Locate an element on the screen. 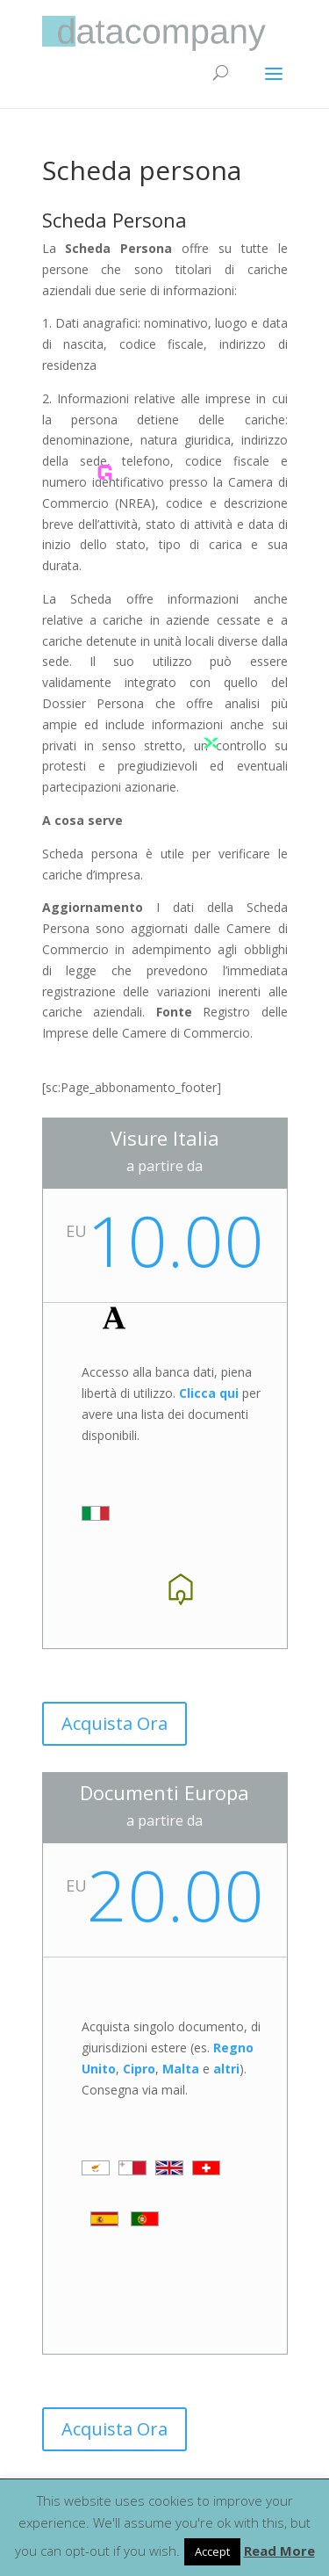  open the emlakjet real estate app is located at coordinates (181, 1589).